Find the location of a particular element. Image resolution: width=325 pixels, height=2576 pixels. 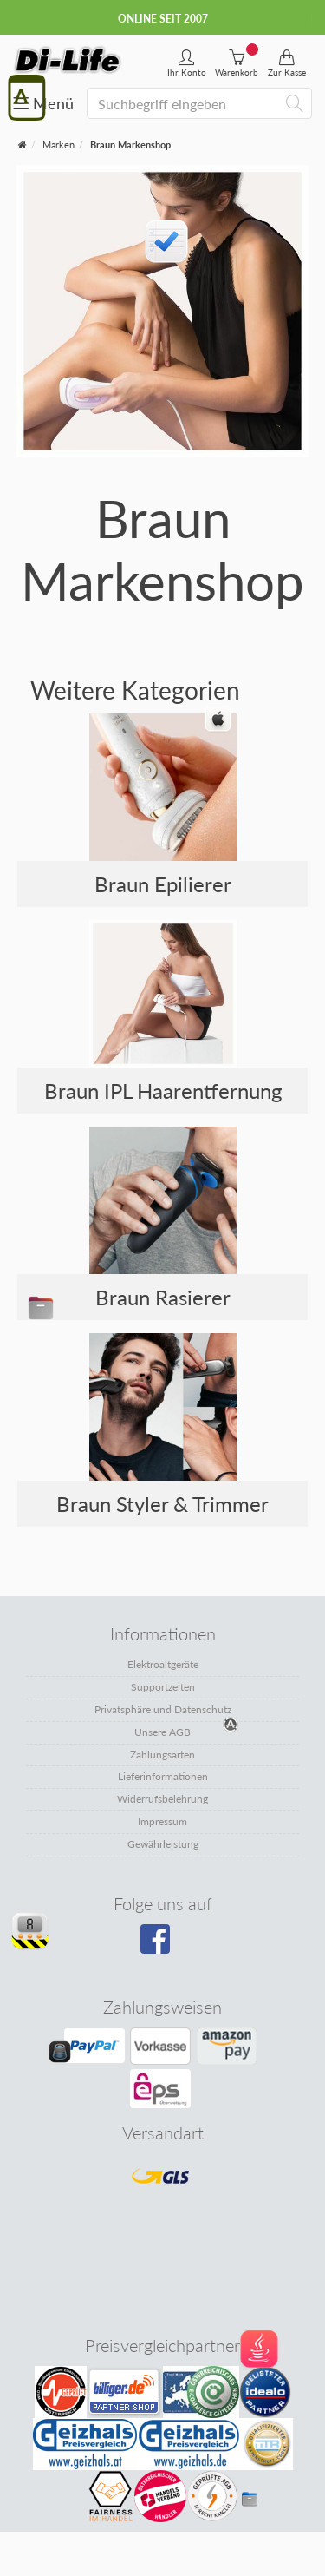

open chromatic guitar tuner app (development version) is located at coordinates (29, 1930).